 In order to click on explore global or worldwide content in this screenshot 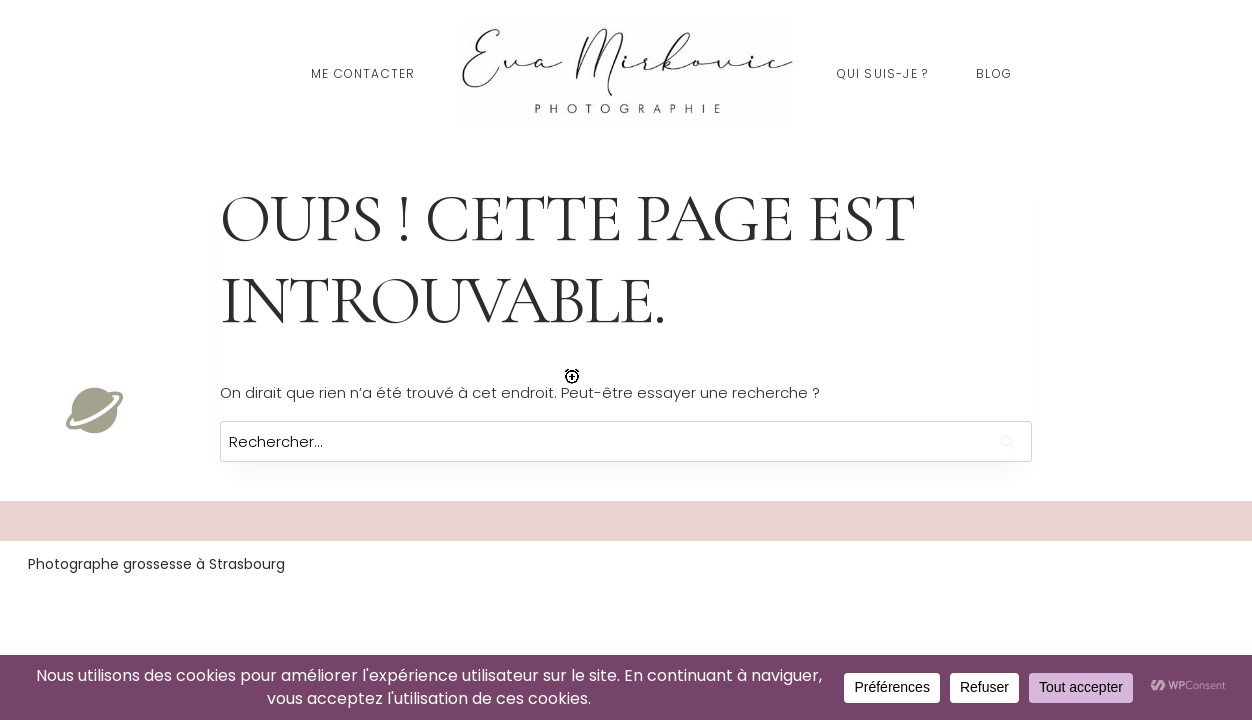, I will do `click(94, 410)`.